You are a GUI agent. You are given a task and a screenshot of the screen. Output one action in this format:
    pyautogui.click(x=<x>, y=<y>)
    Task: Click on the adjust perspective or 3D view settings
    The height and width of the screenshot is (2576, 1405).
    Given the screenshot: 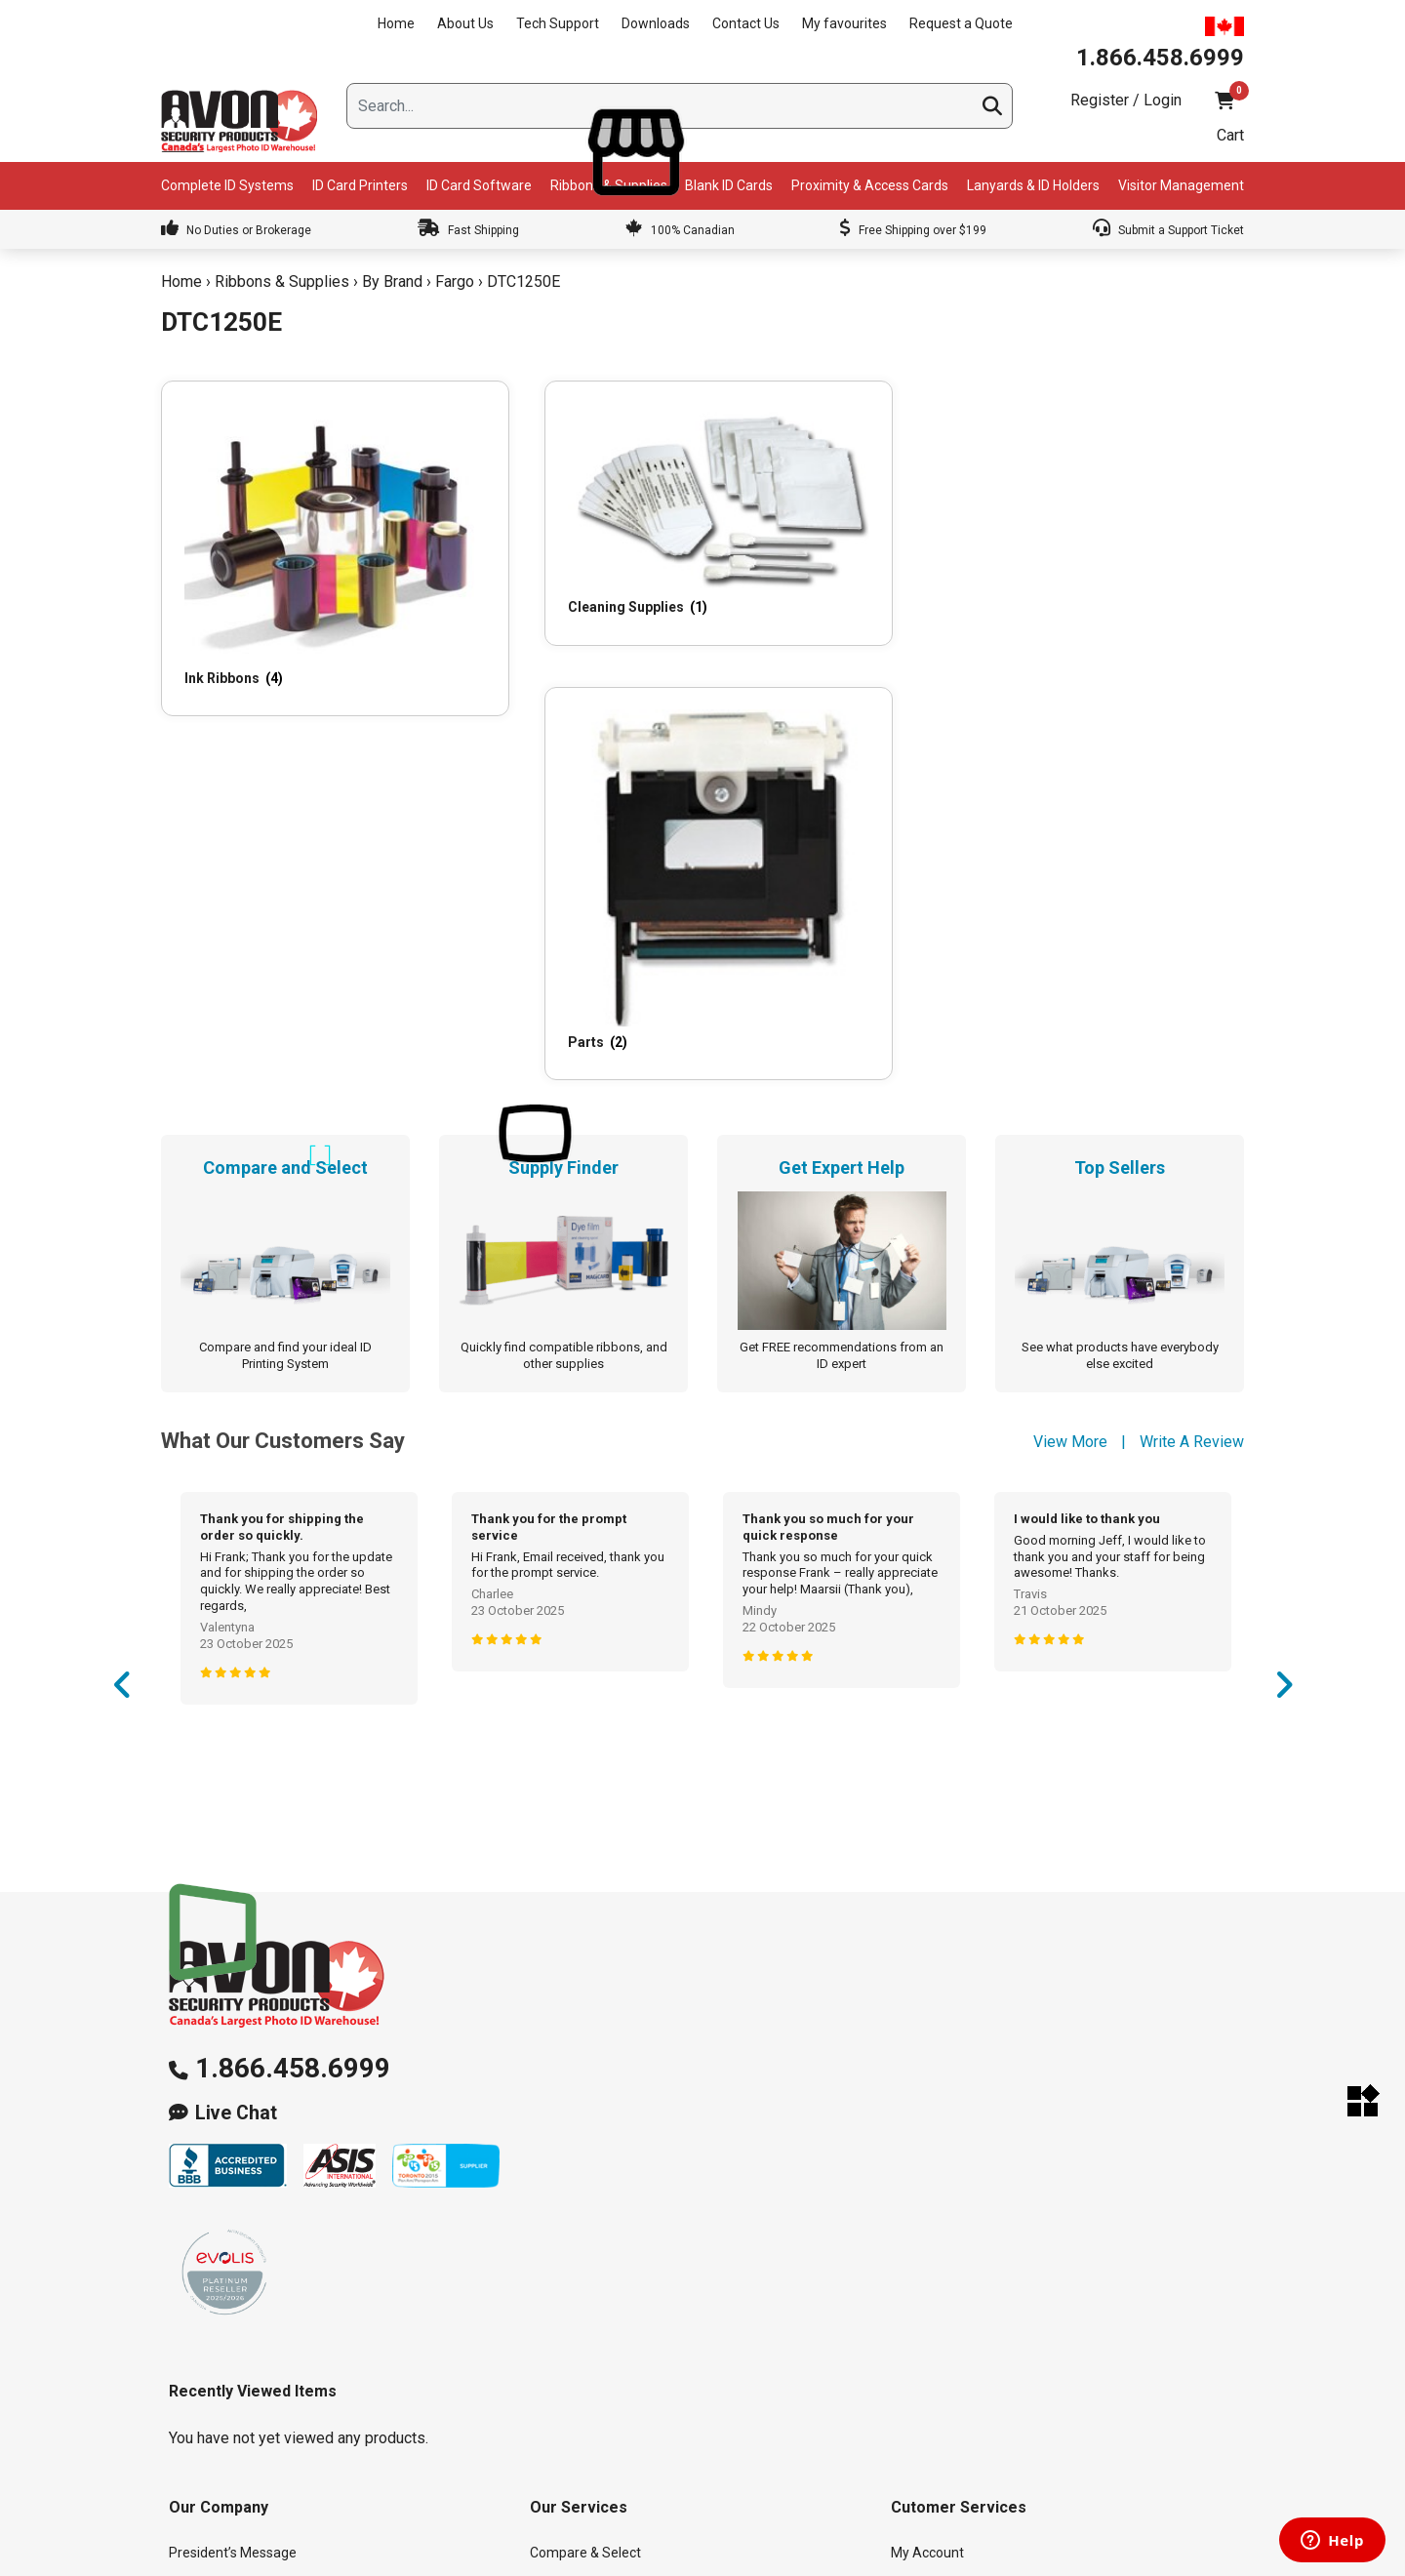 What is the action you would take?
    pyautogui.click(x=213, y=1932)
    